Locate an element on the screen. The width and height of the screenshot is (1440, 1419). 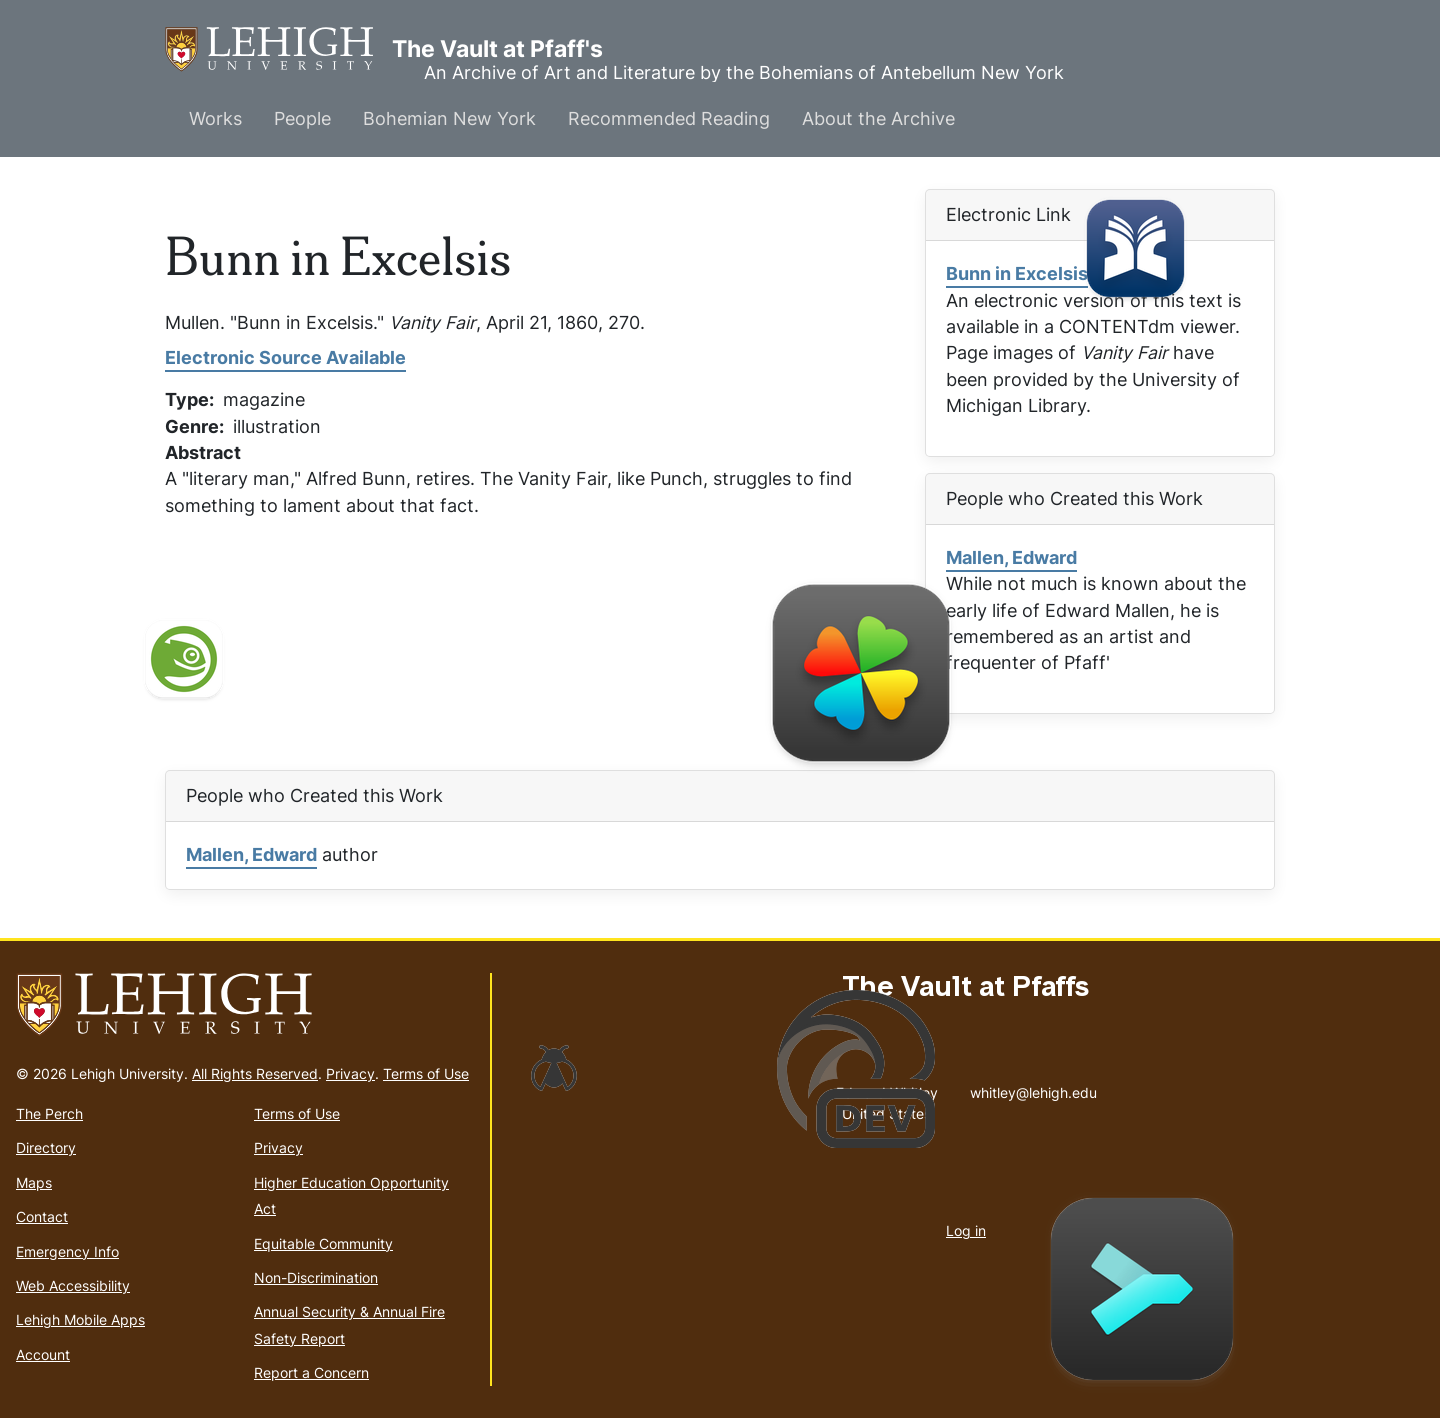
open Microsoft Edge Dev browser is located at coordinates (856, 1069).